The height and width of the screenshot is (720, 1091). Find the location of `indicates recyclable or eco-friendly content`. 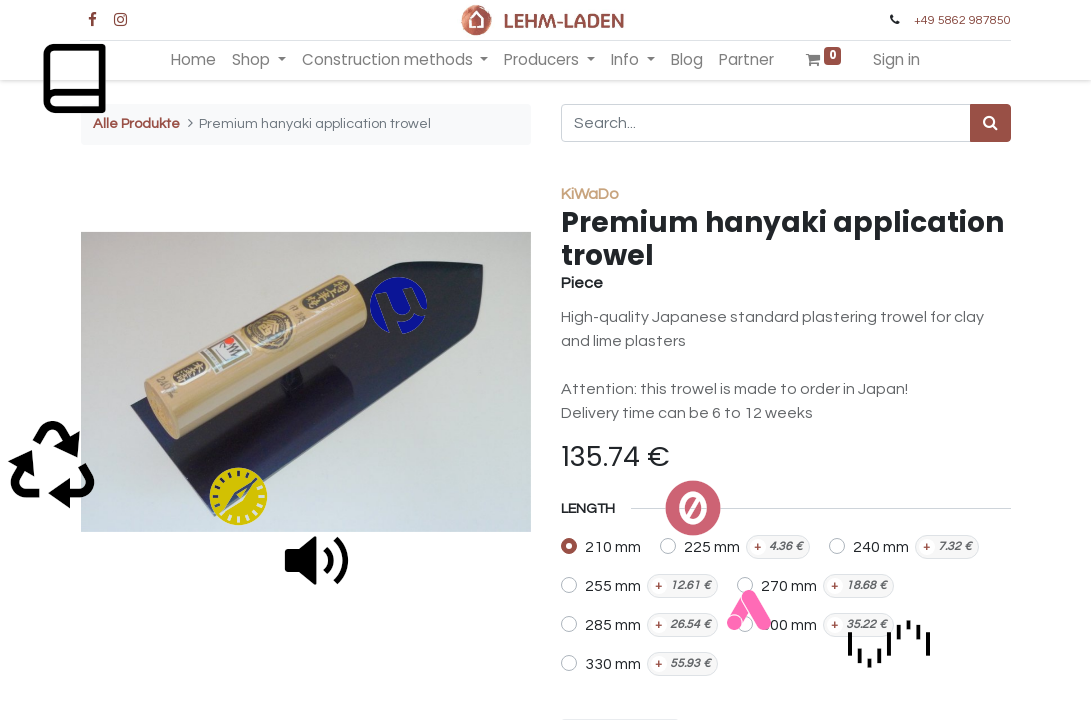

indicates recyclable or eco-friendly content is located at coordinates (52, 462).